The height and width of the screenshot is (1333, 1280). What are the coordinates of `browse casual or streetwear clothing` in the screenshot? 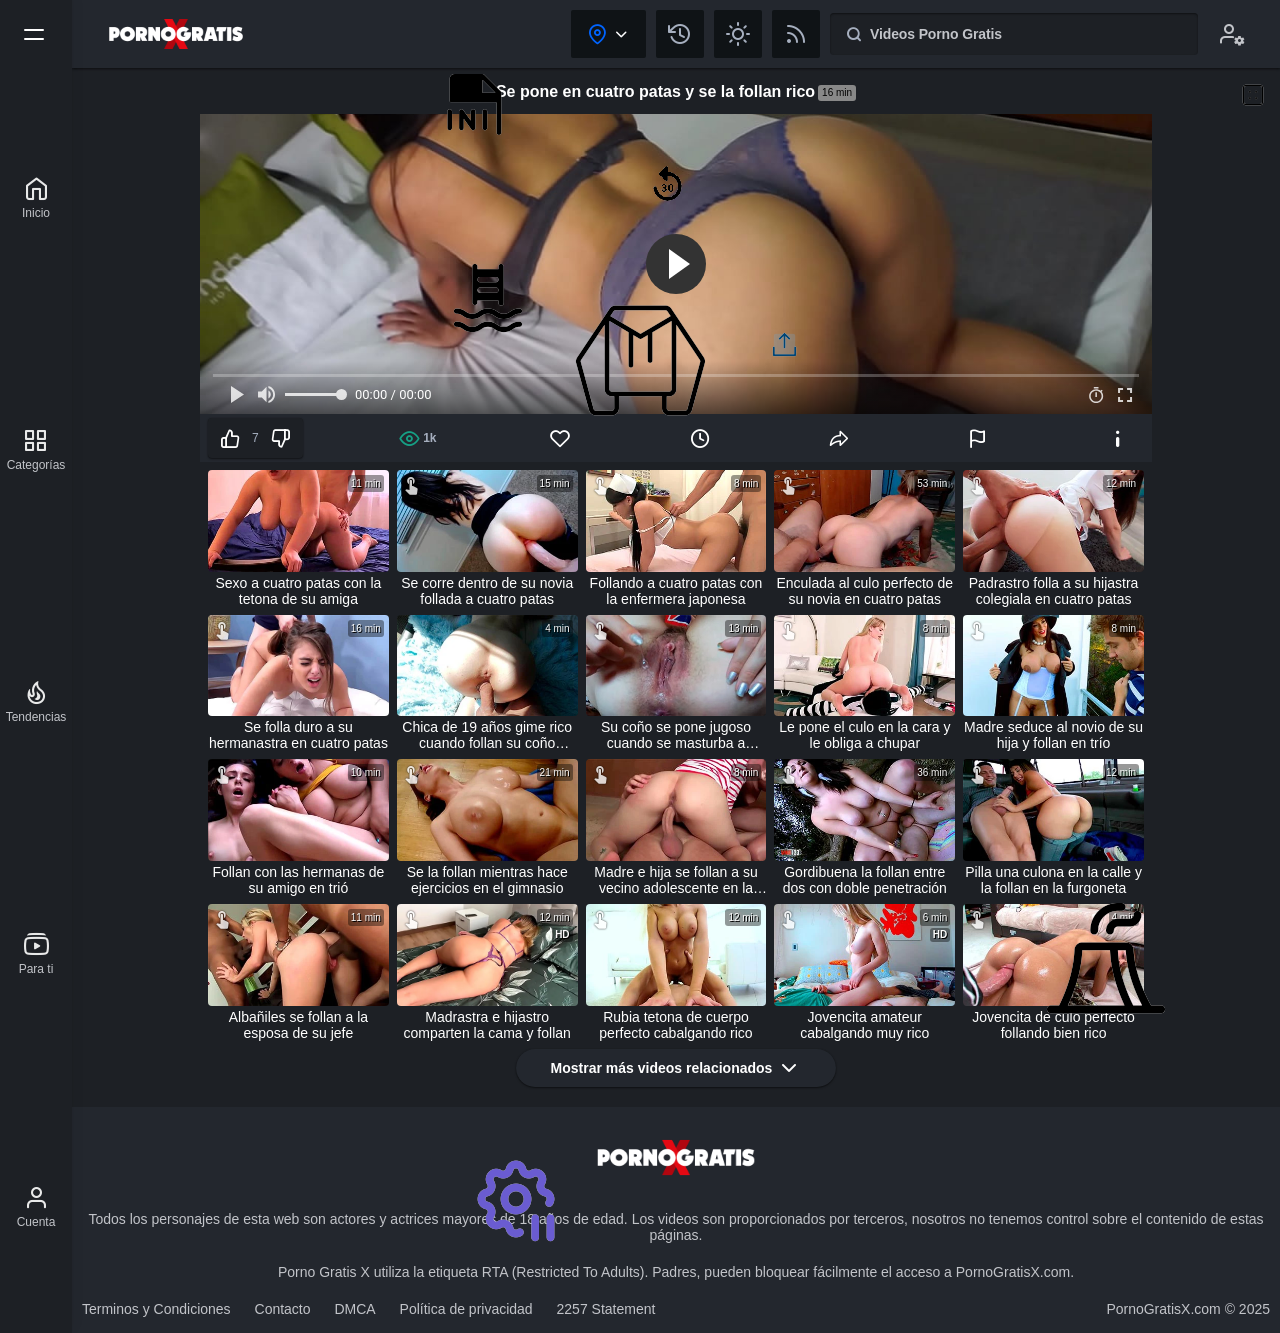 It's located at (640, 360).